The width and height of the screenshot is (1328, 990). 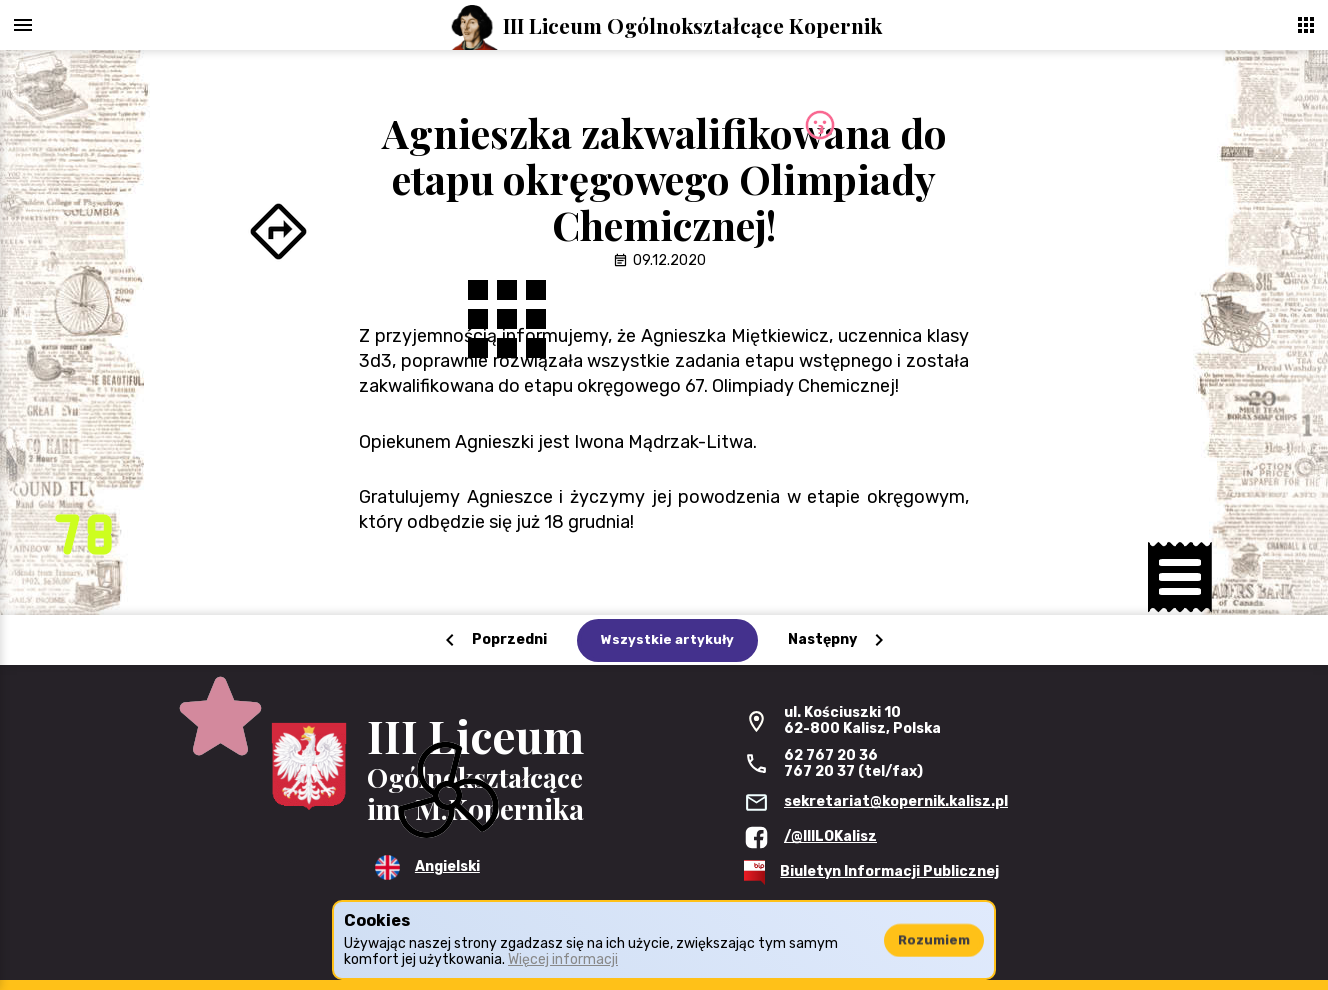 What do you see at coordinates (278, 231) in the screenshot?
I see `get directions to a location` at bounding box center [278, 231].